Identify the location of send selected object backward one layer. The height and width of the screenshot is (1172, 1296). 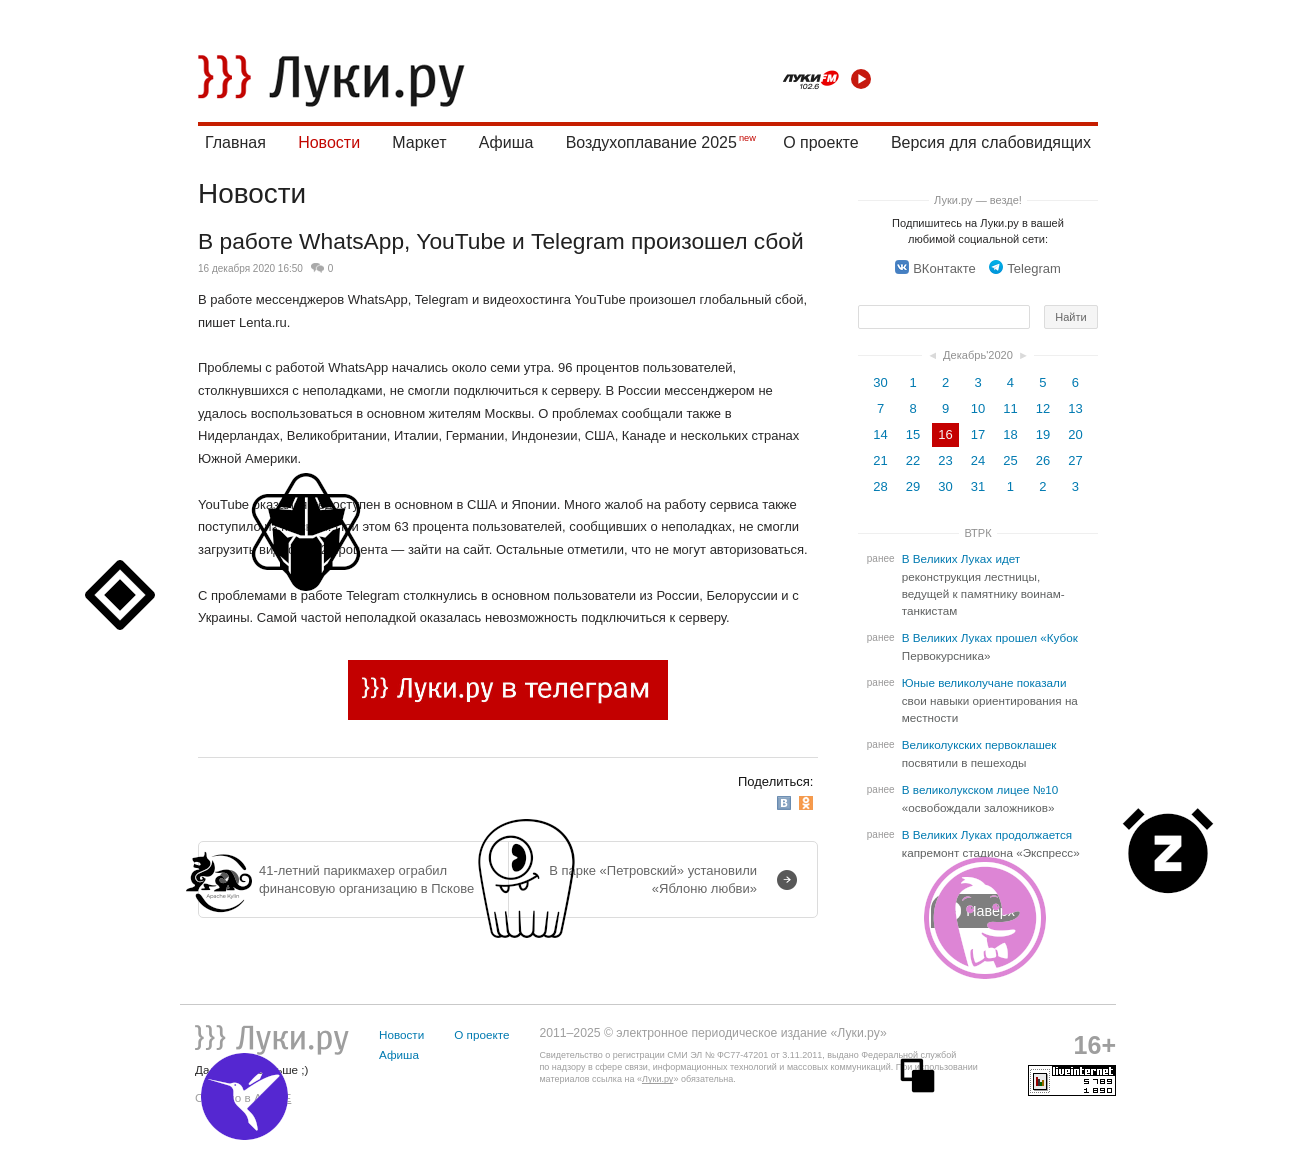
(917, 1075).